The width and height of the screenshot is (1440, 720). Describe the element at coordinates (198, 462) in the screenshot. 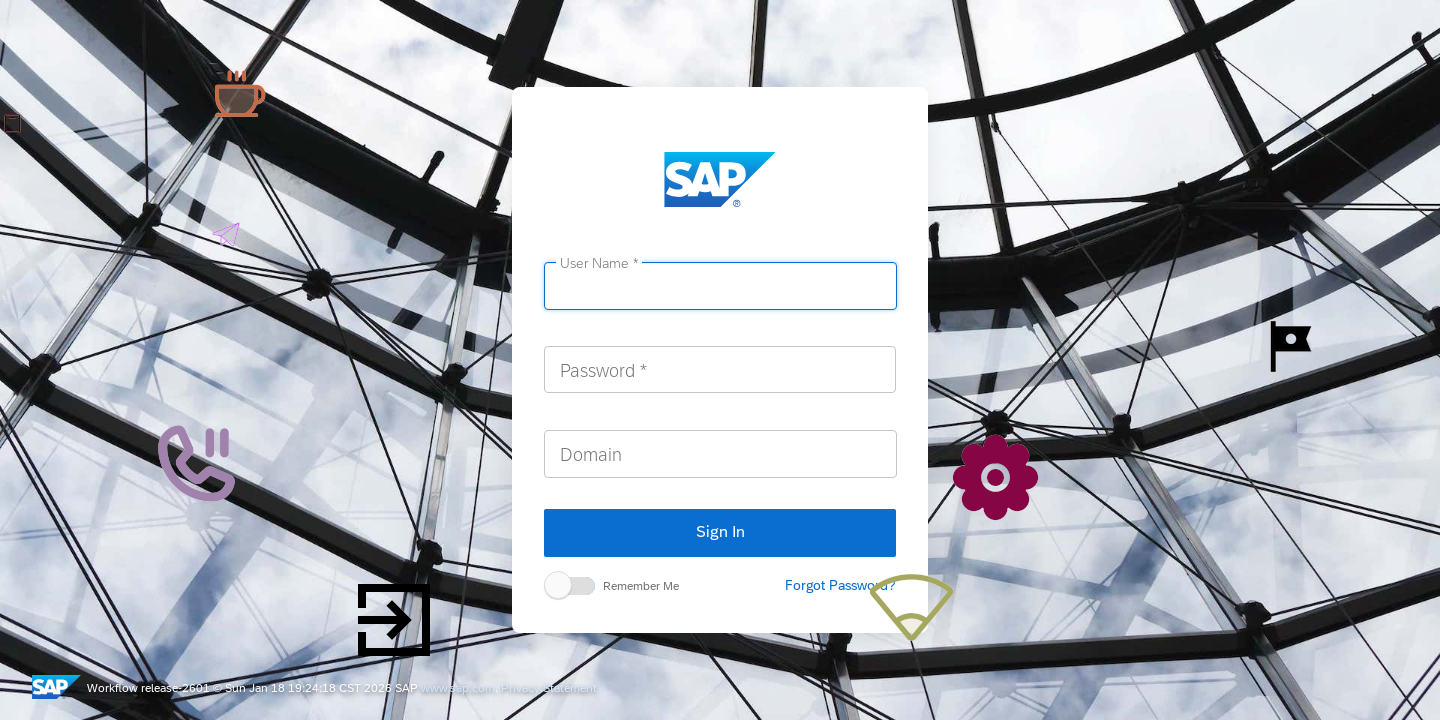

I see `put current call on hold` at that location.